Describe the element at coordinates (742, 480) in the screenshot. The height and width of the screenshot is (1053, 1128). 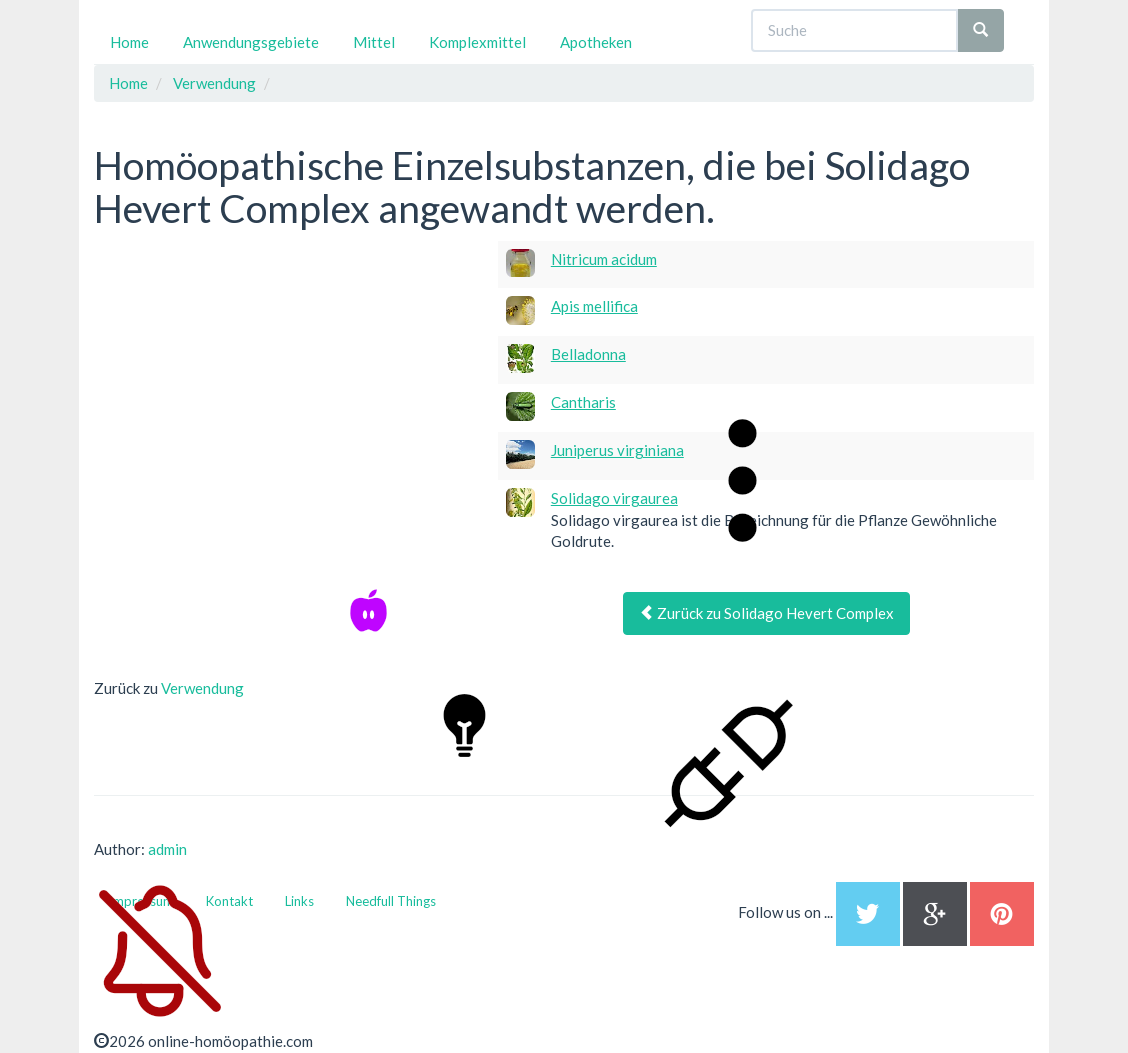
I see `open more options menu` at that location.